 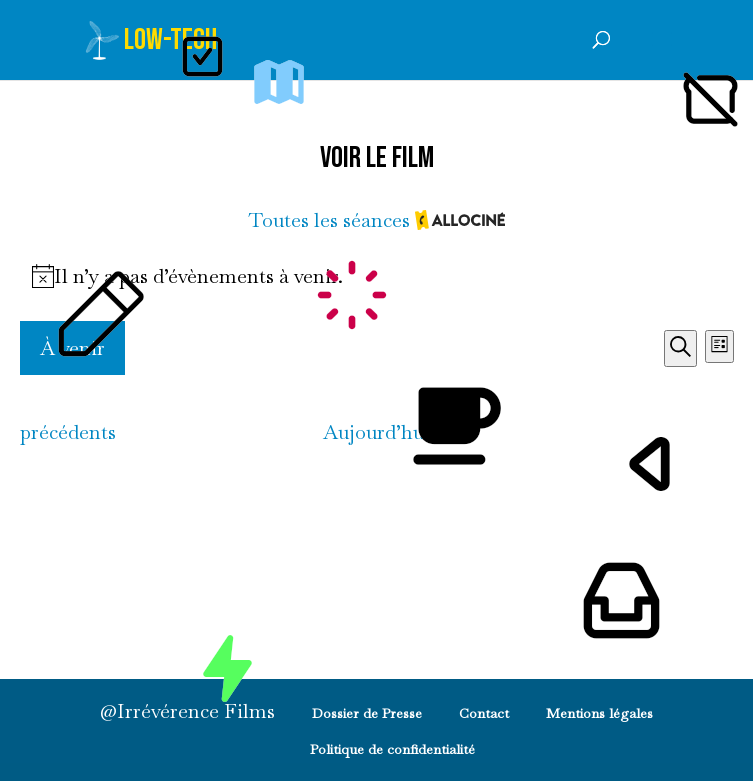 What do you see at coordinates (202, 56) in the screenshot?
I see `select or check an item in a list` at bounding box center [202, 56].